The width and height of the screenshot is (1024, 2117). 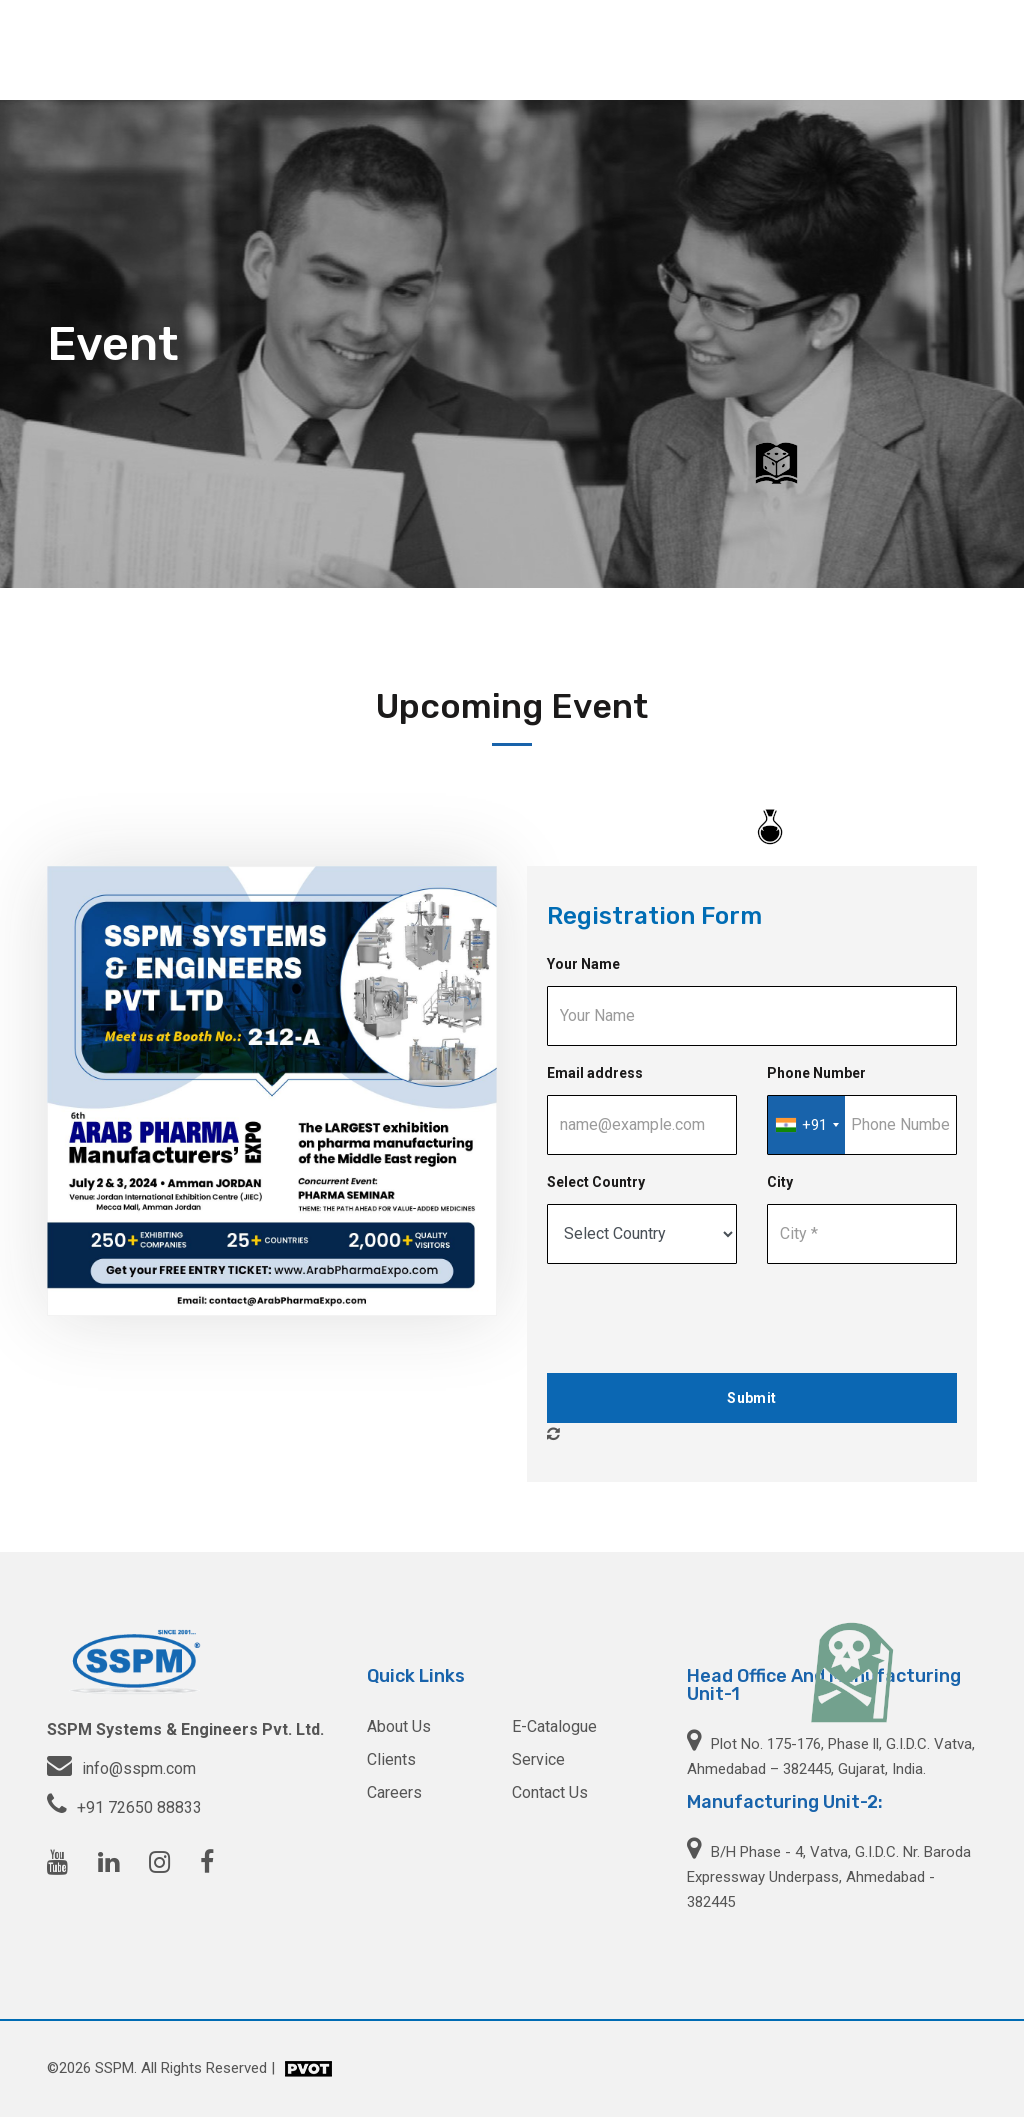 What do you see at coordinates (849, 1673) in the screenshot?
I see `indicates a defeated pirate character or game over state` at bounding box center [849, 1673].